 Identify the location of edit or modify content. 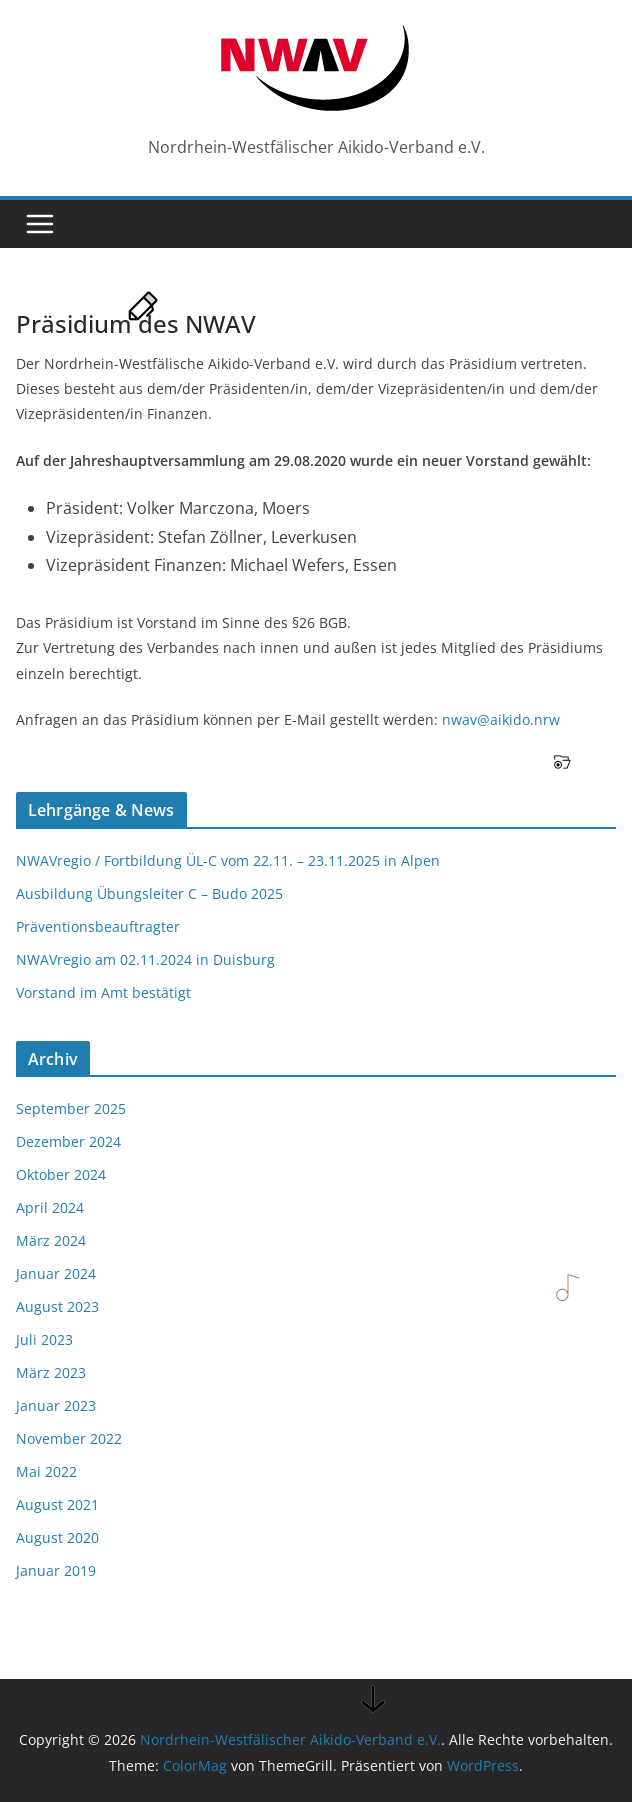
(142, 306).